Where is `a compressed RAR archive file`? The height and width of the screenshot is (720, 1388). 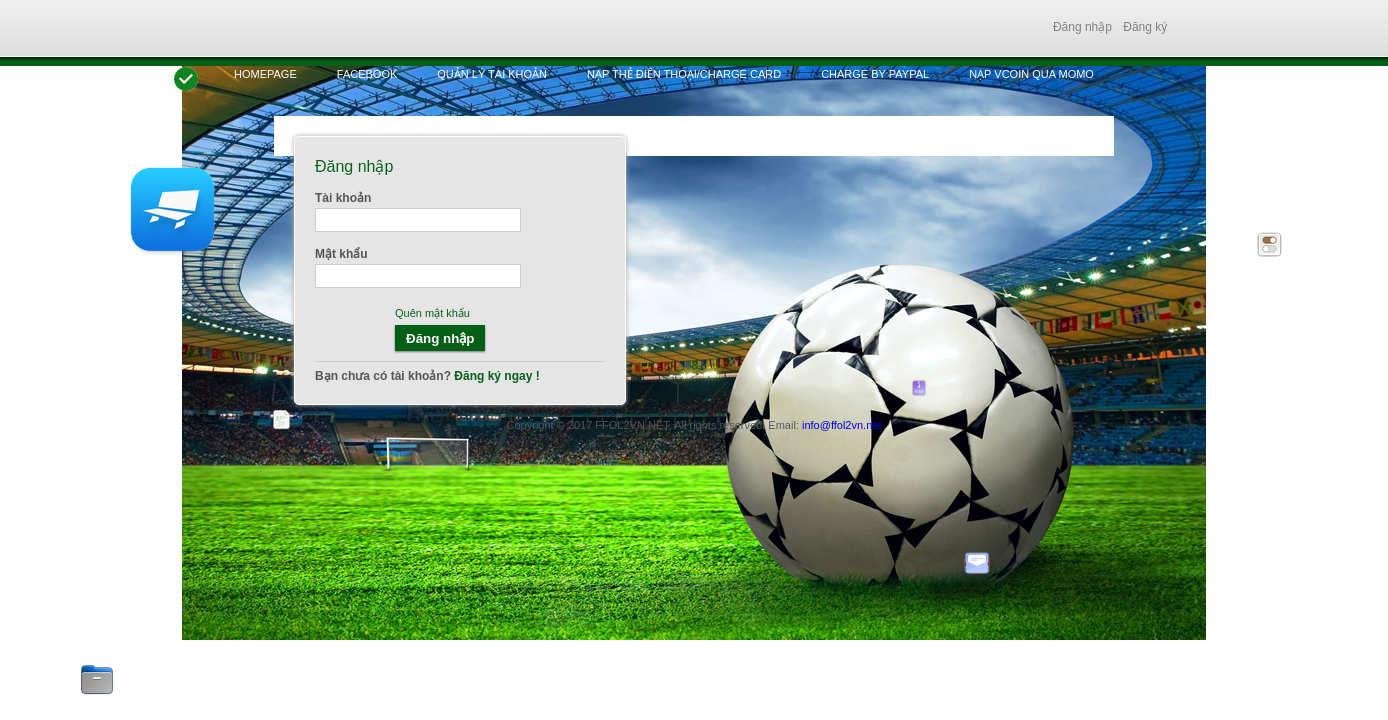 a compressed RAR archive file is located at coordinates (919, 388).